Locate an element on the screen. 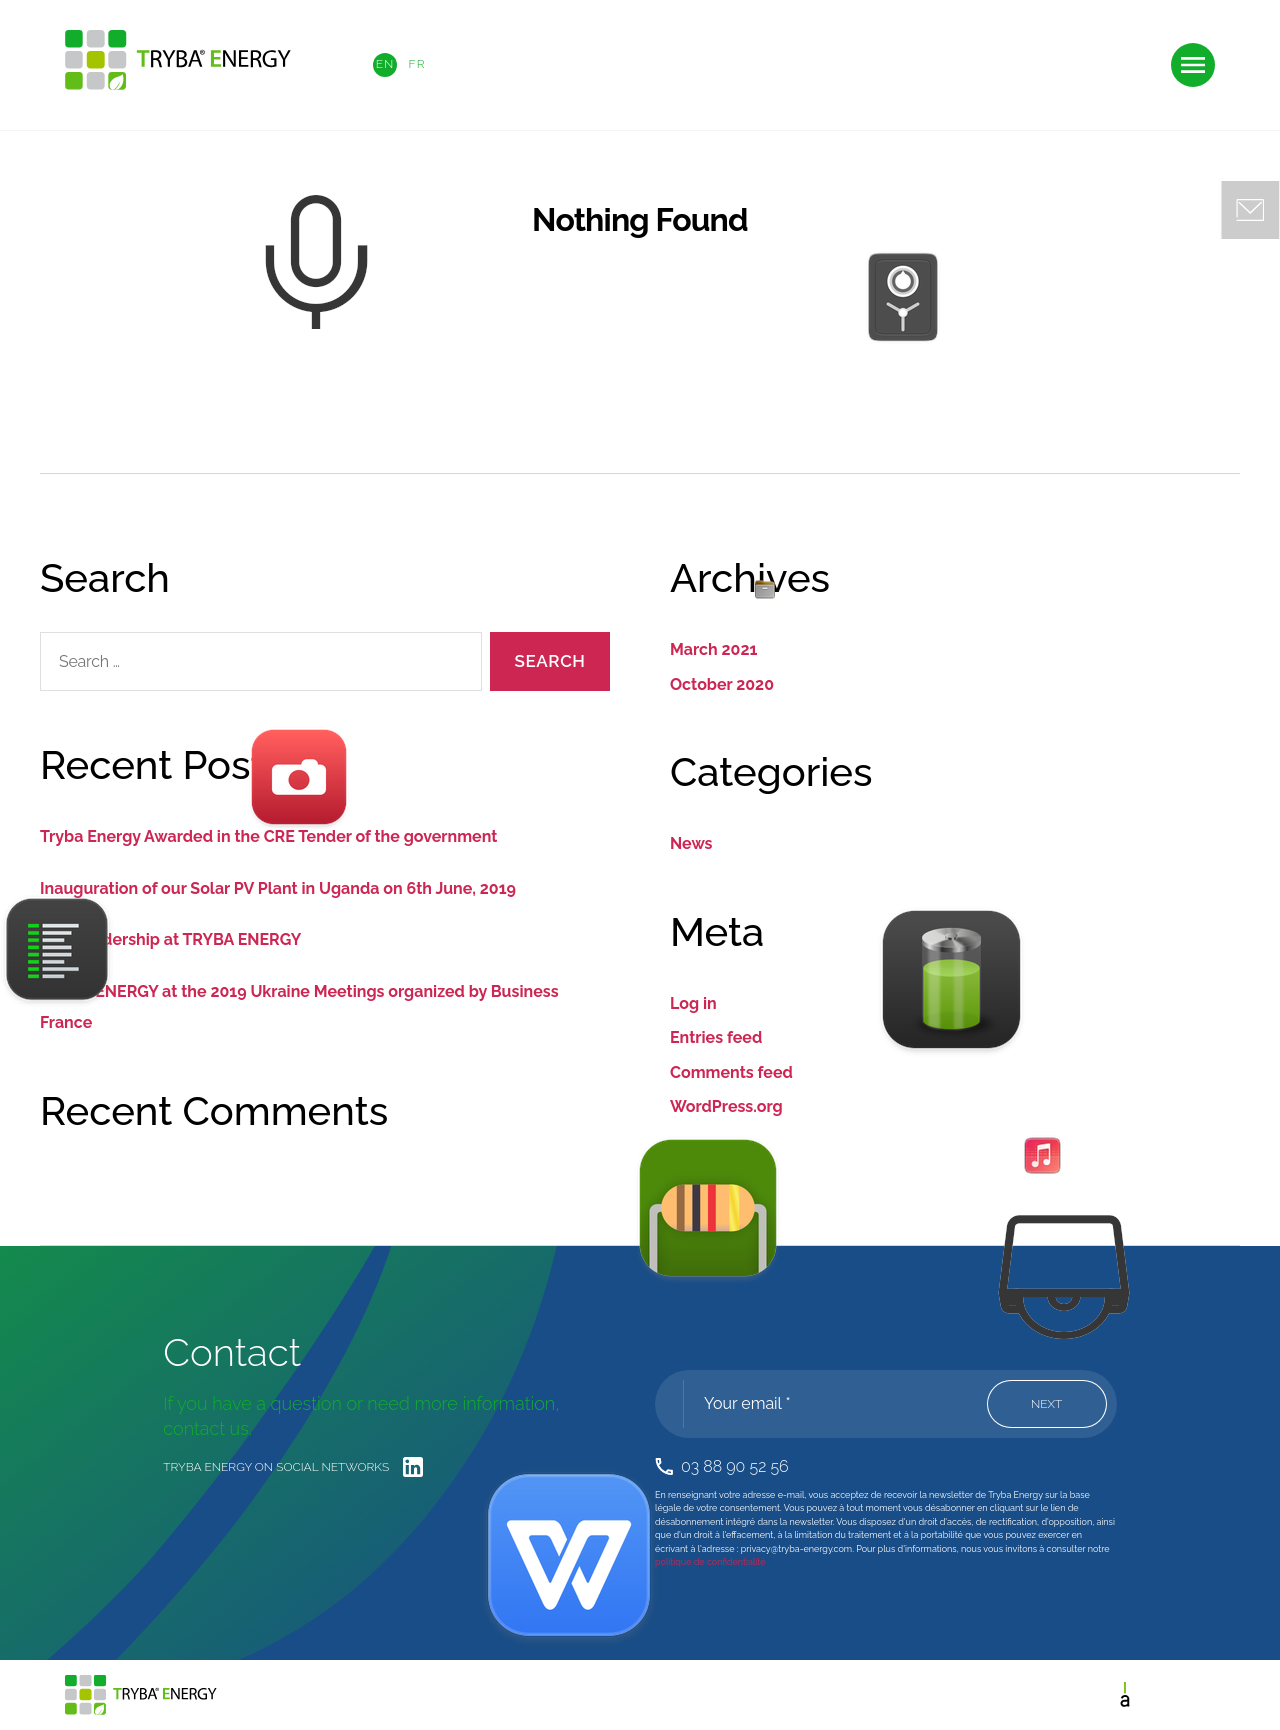  access optical disc drive is located at coordinates (1064, 1273).